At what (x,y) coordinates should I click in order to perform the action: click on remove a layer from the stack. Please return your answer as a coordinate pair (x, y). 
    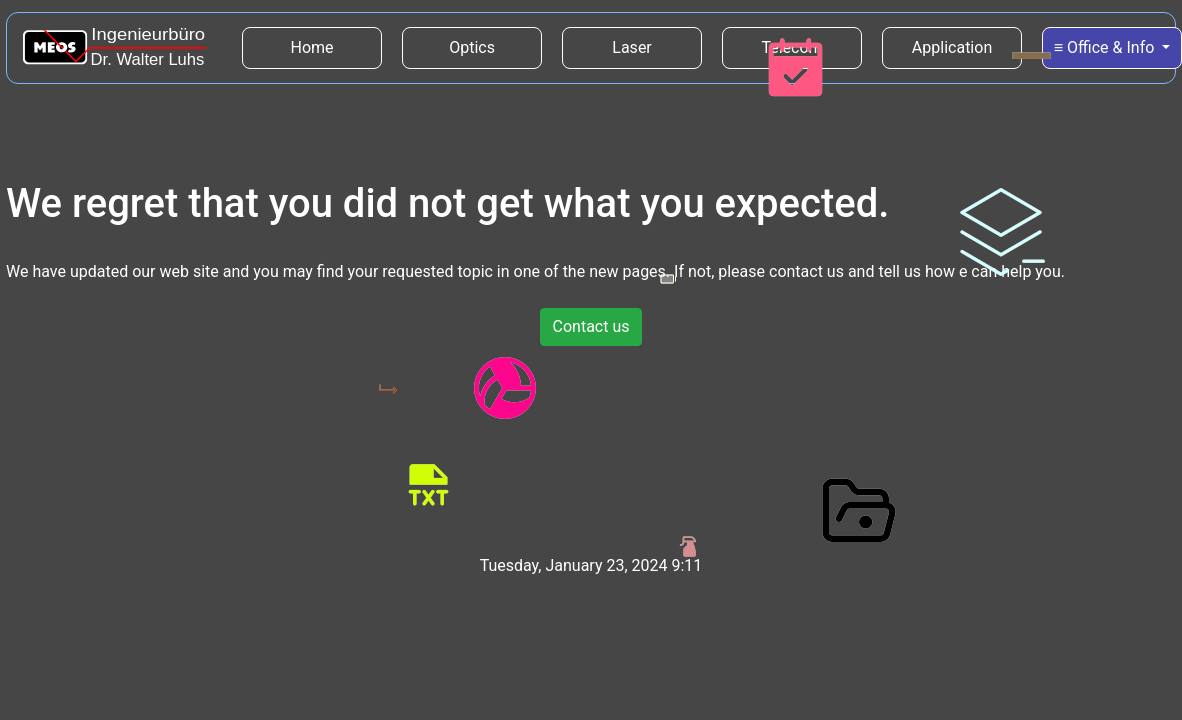
    Looking at the image, I should click on (1001, 232).